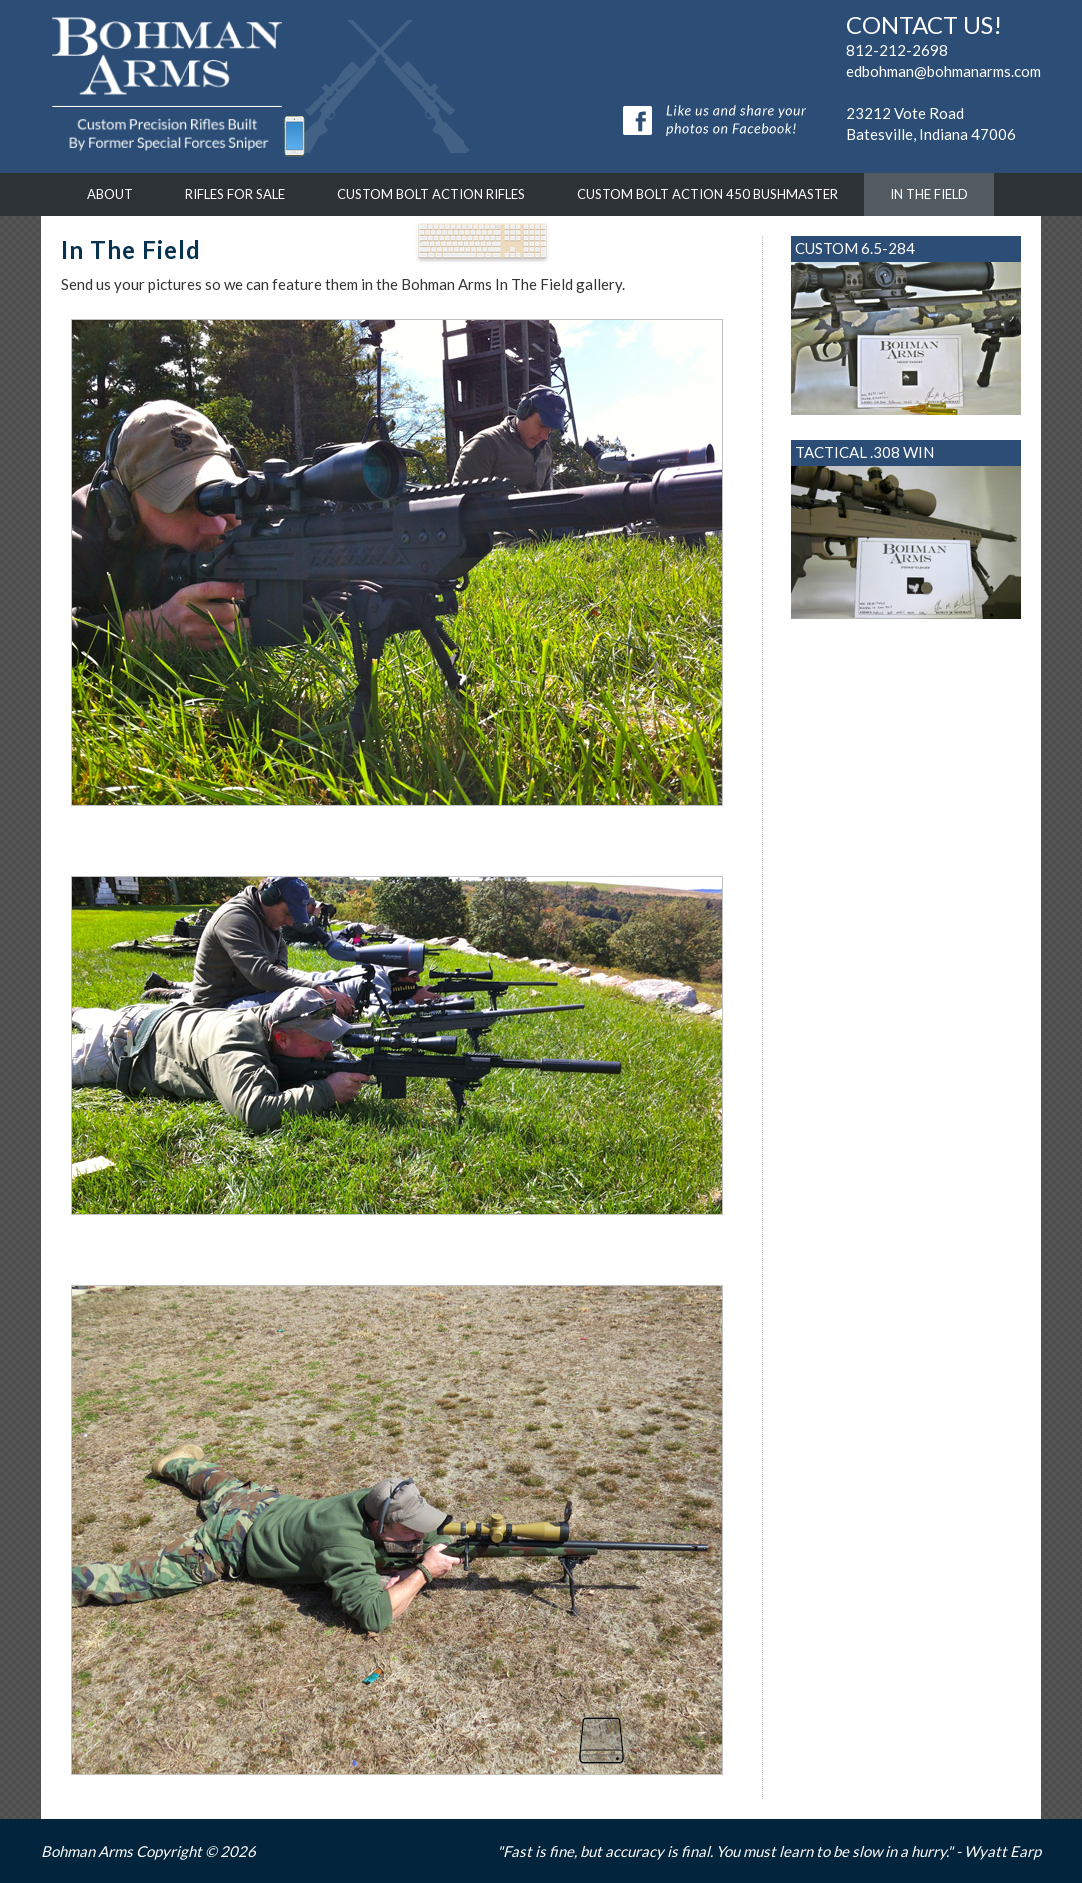 The image size is (1082, 1883). Describe the element at coordinates (482, 240) in the screenshot. I see `connect a bluetooth keyboard` at that location.